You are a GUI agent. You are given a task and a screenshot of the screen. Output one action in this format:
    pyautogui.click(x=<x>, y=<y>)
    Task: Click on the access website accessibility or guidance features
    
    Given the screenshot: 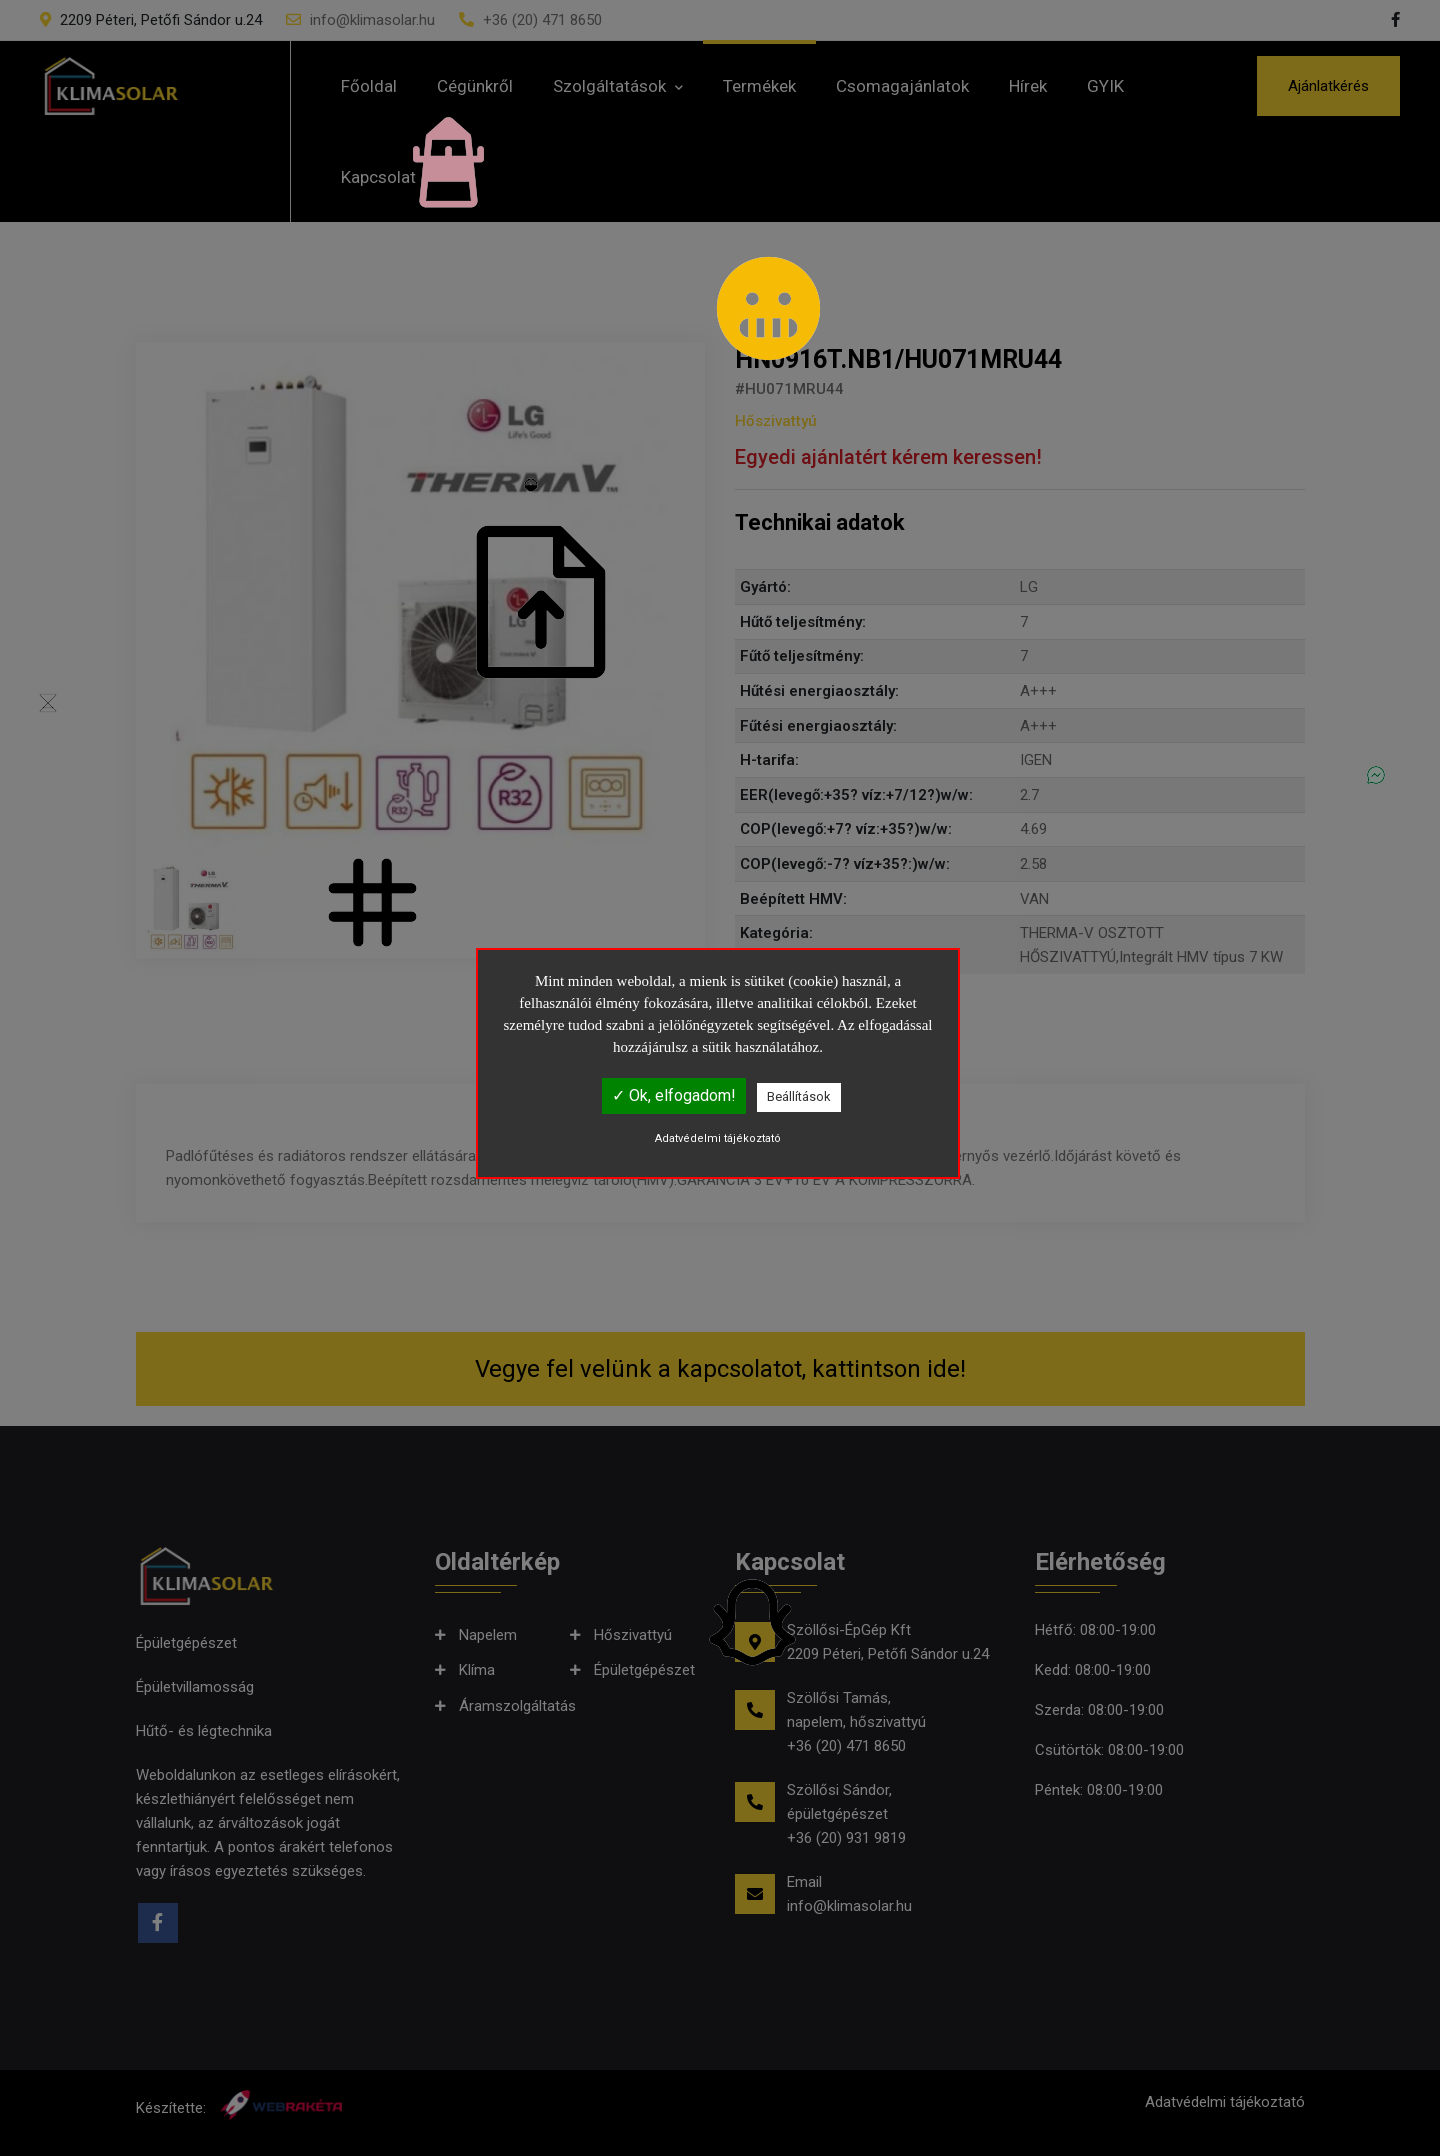 What is the action you would take?
    pyautogui.click(x=448, y=165)
    